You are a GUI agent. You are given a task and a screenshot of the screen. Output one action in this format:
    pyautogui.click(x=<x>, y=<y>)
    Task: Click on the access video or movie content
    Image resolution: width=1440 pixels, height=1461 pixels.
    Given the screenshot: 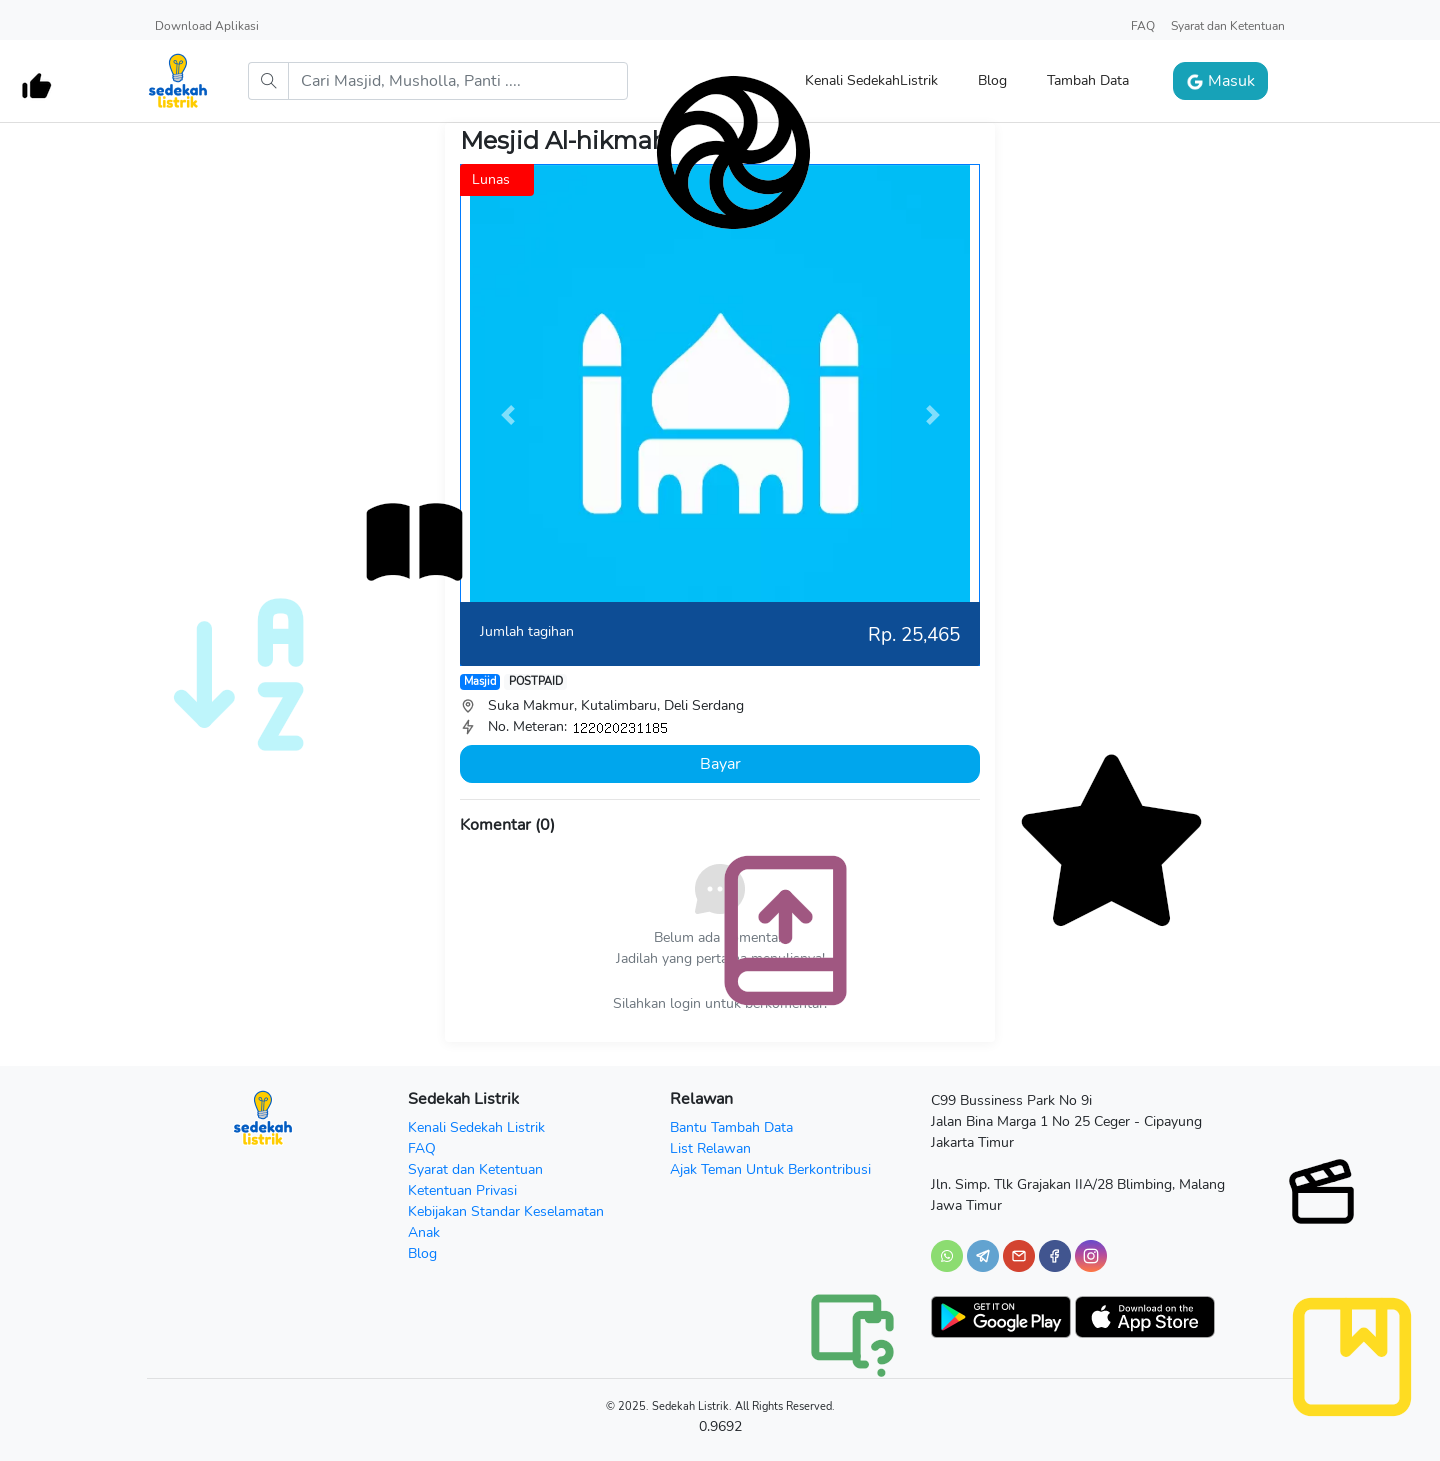 What is the action you would take?
    pyautogui.click(x=1323, y=1193)
    